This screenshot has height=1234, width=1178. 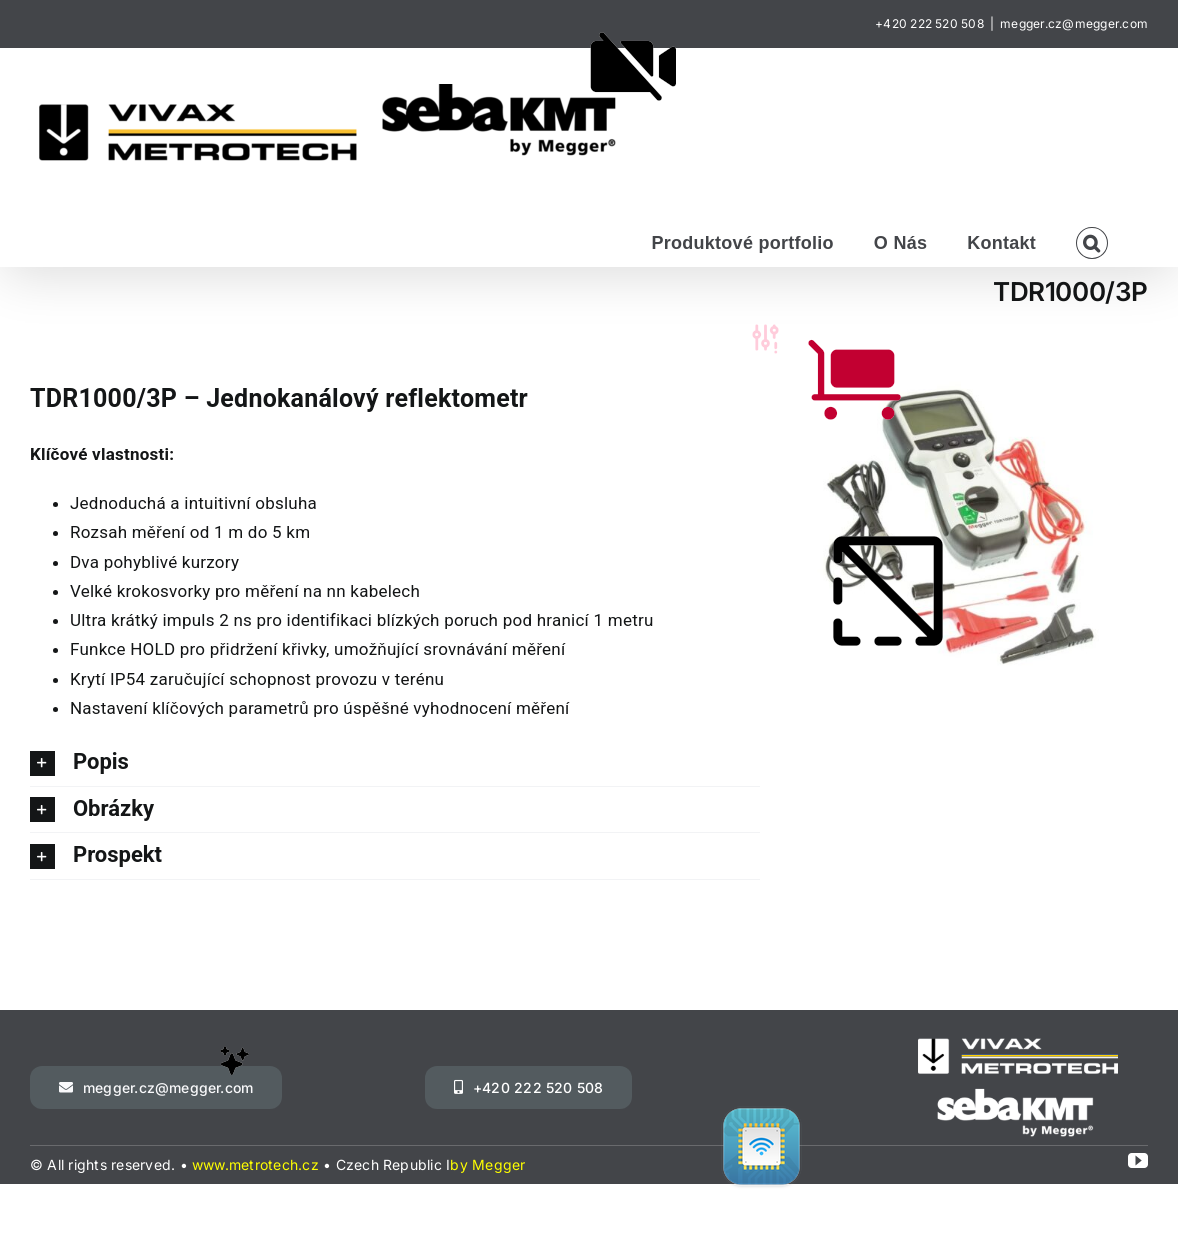 I want to click on view your shopping cart, so click(x=853, y=375).